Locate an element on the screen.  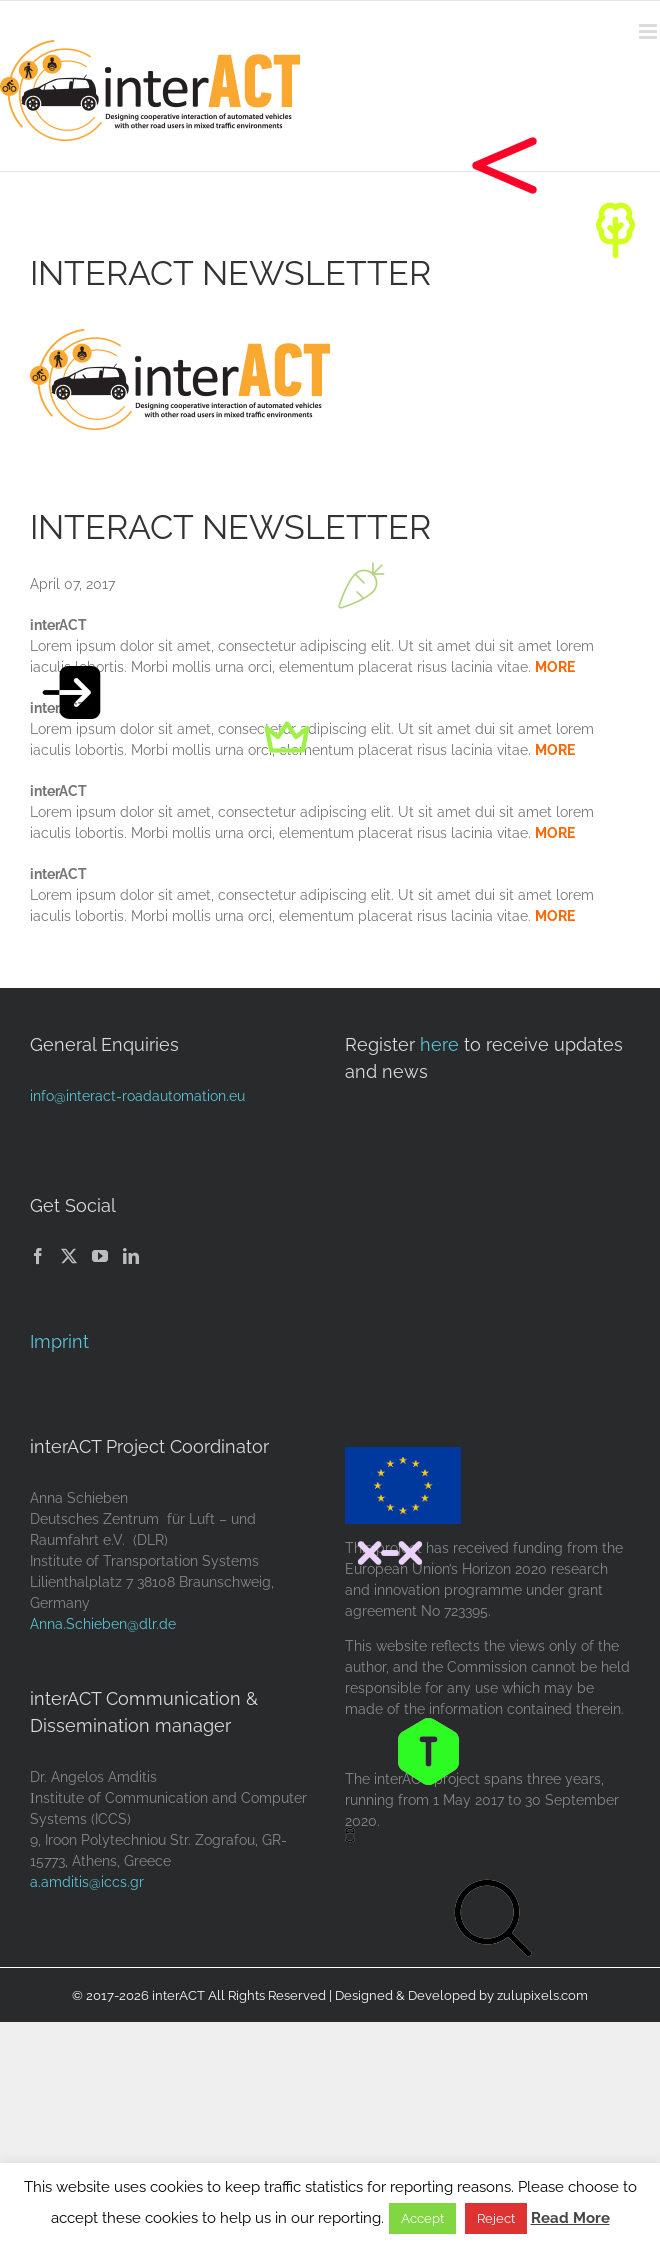
less than comparison operator is located at coordinates (504, 165).